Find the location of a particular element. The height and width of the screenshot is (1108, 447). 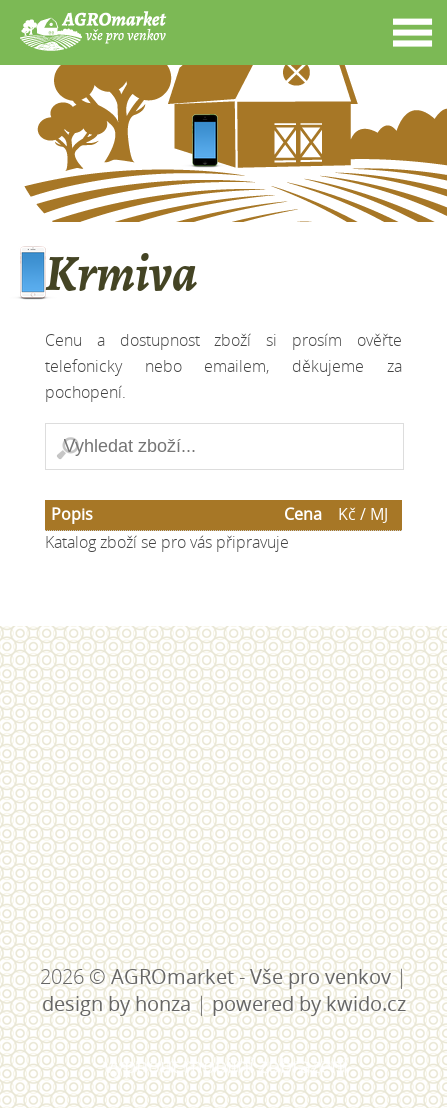

indicates a connected iPhone device is located at coordinates (33, 273).